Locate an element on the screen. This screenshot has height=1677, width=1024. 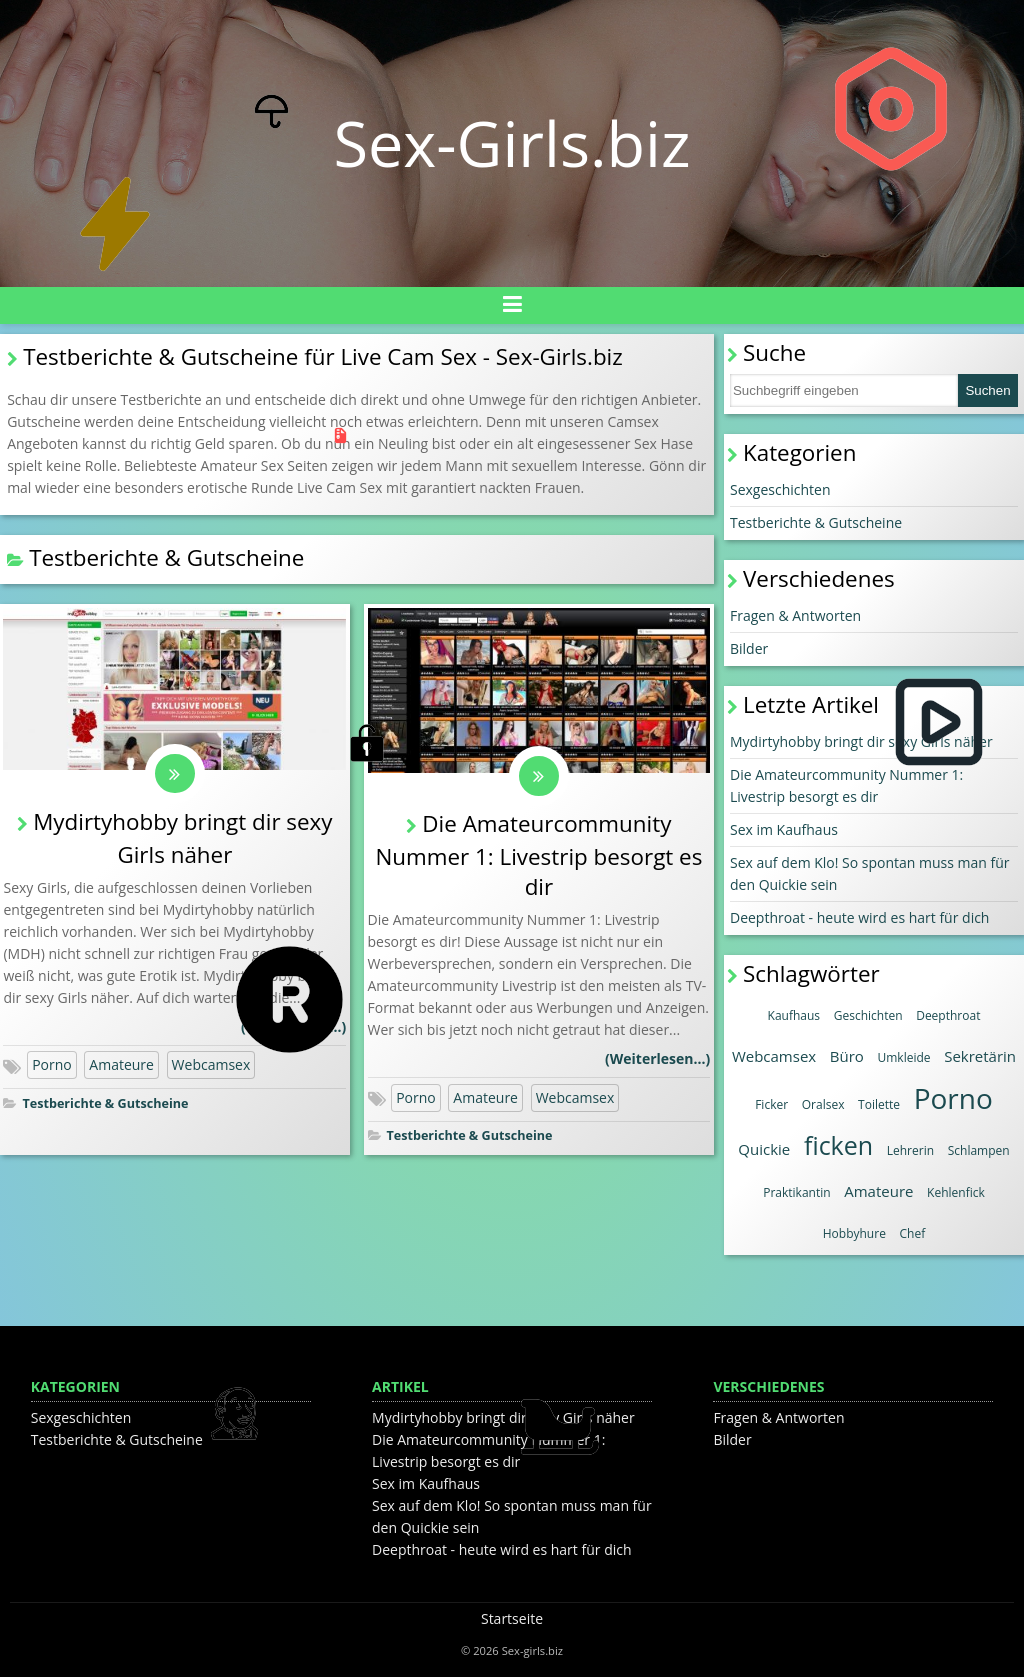
indicates registered trademark status is located at coordinates (289, 999).